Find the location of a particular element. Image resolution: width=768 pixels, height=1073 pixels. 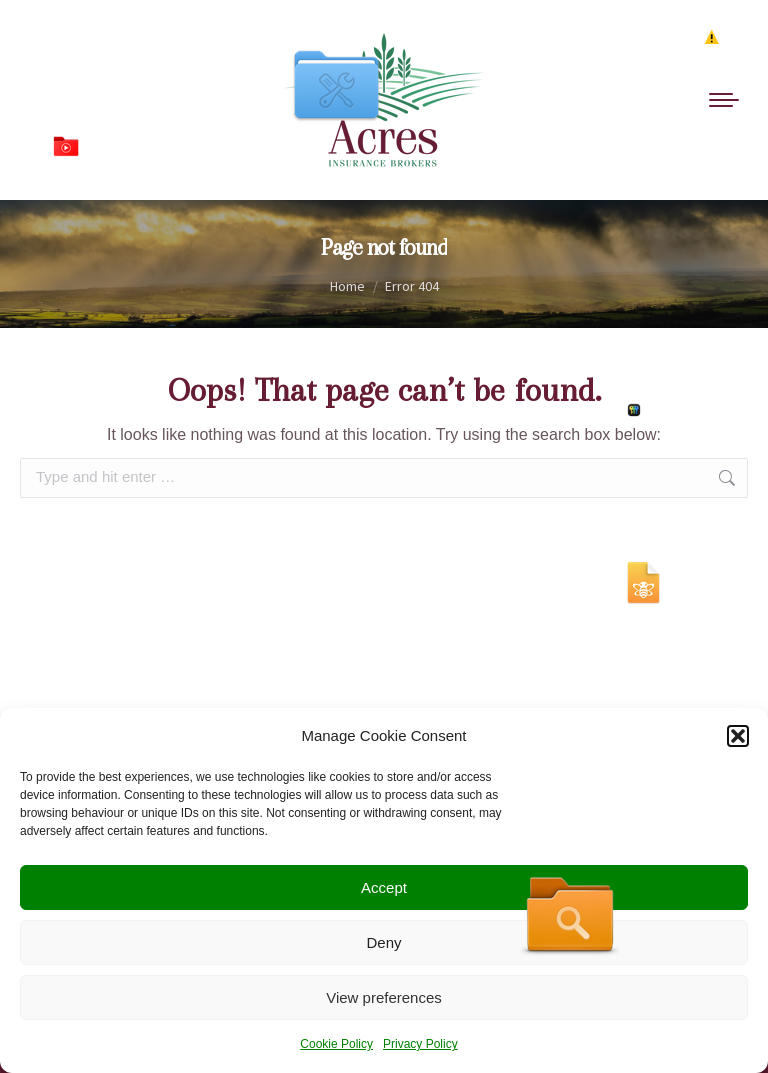

open folder containing youtube music files is located at coordinates (66, 147).